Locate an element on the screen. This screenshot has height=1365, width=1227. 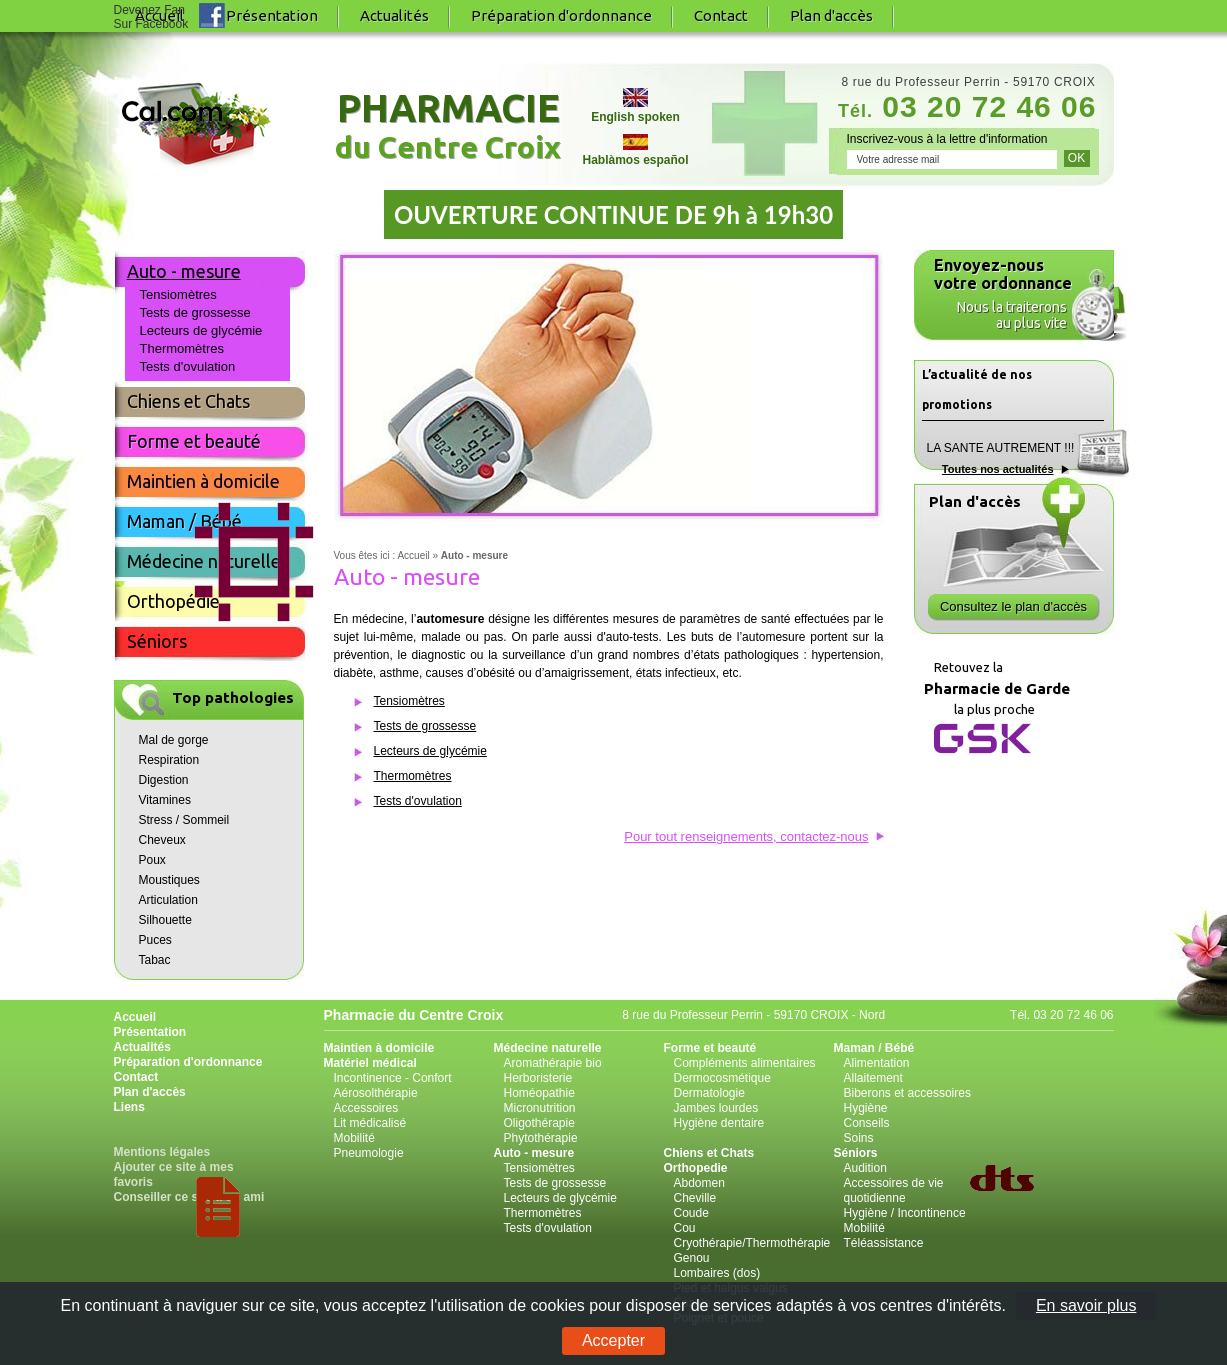
select or edit an artboard is located at coordinates (254, 562).